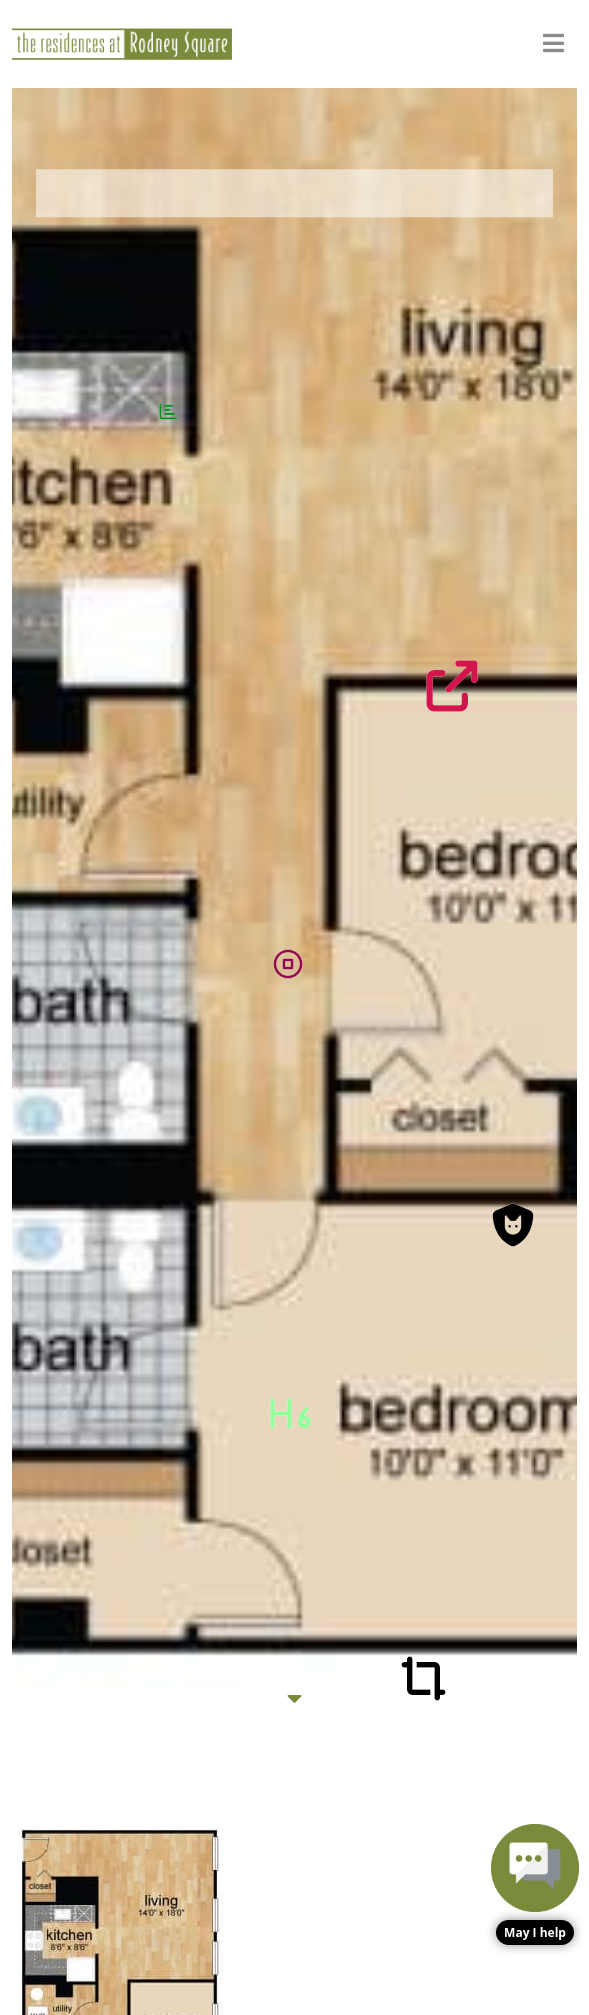 The image size is (589, 2015). I want to click on pet protection or insurance services, so click(513, 1225).